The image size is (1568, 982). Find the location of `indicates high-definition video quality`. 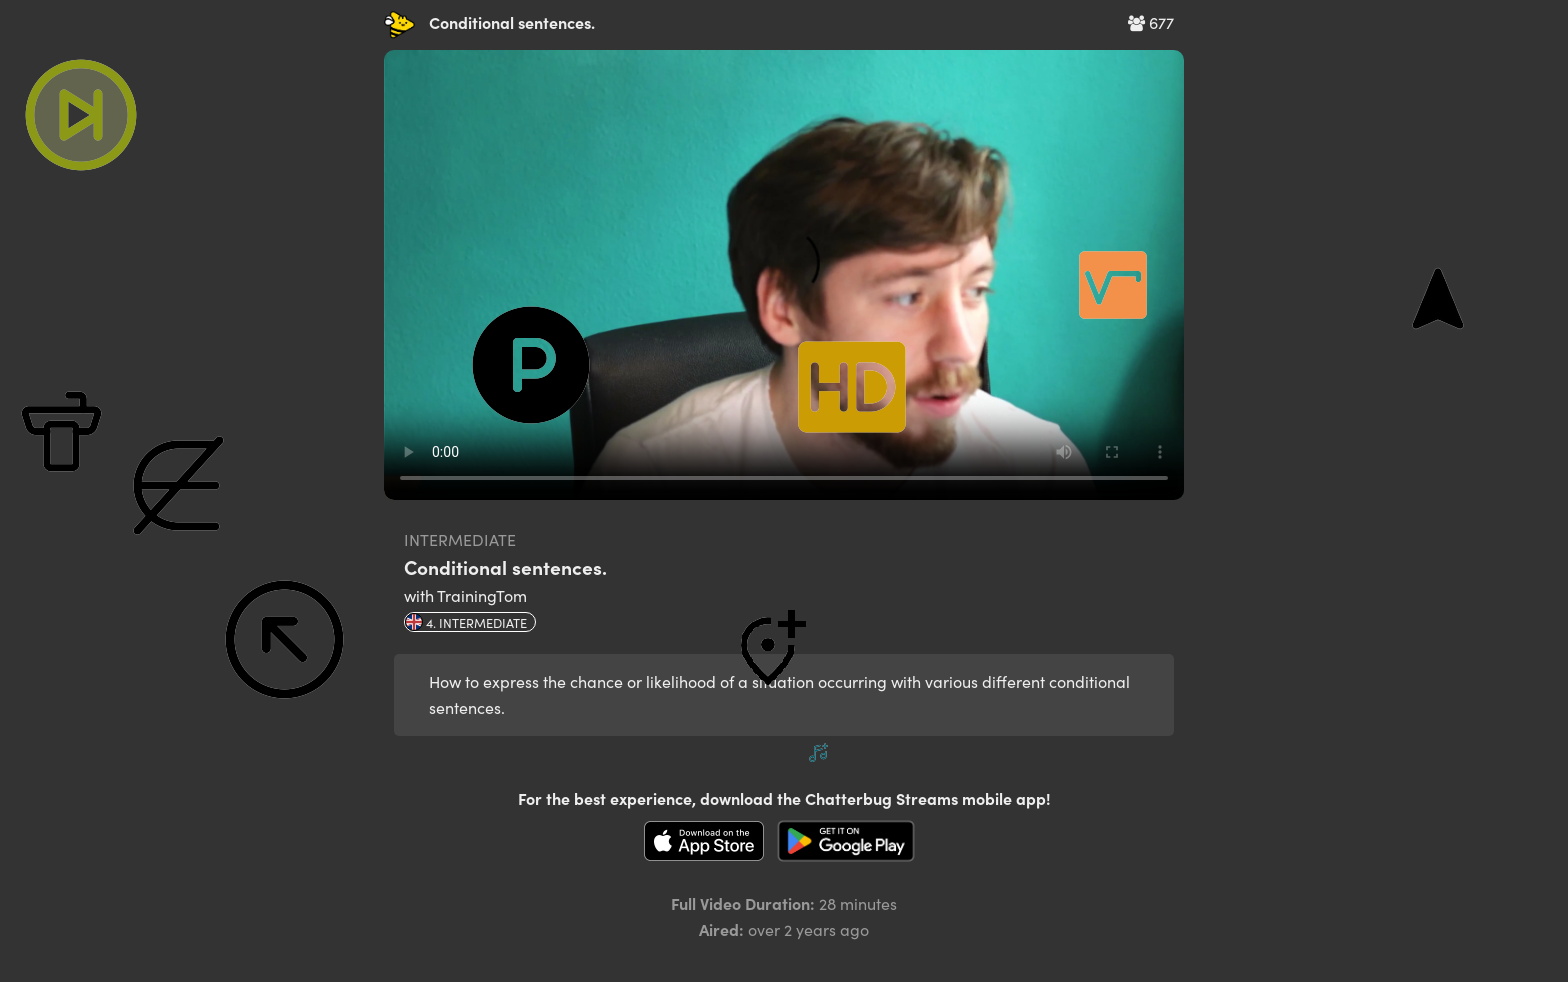

indicates high-definition video quality is located at coordinates (852, 387).